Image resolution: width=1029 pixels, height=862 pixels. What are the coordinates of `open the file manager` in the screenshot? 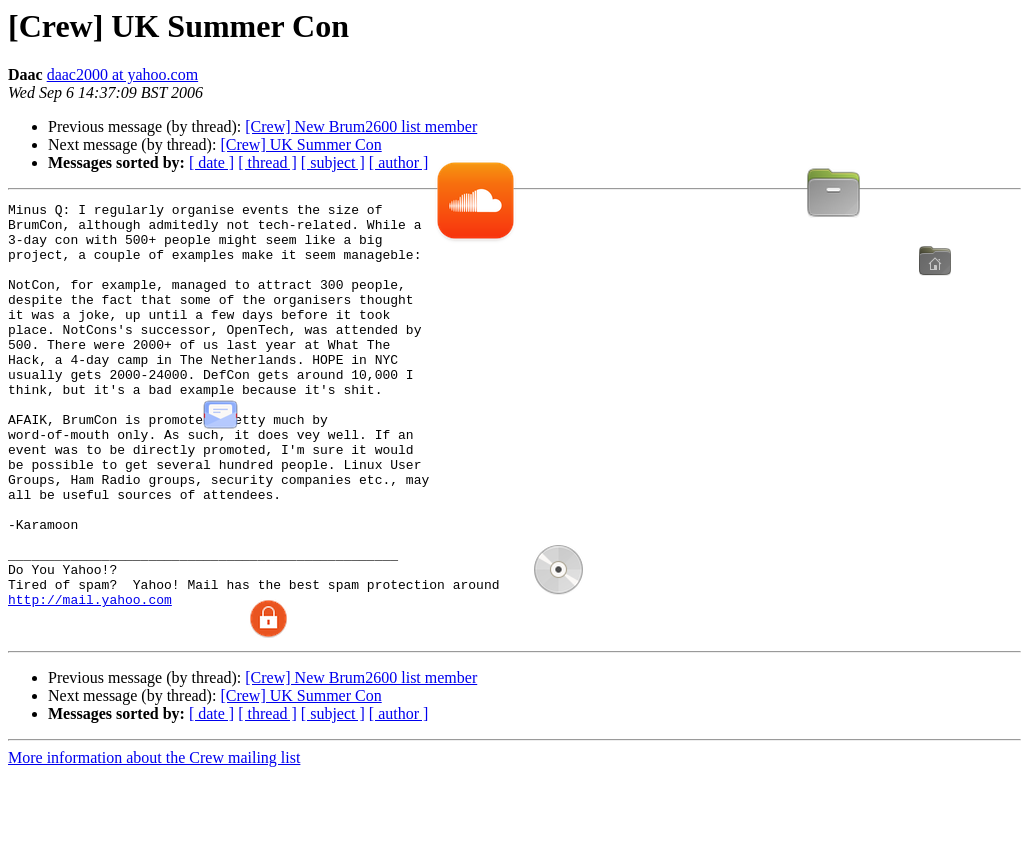 It's located at (833, 192).